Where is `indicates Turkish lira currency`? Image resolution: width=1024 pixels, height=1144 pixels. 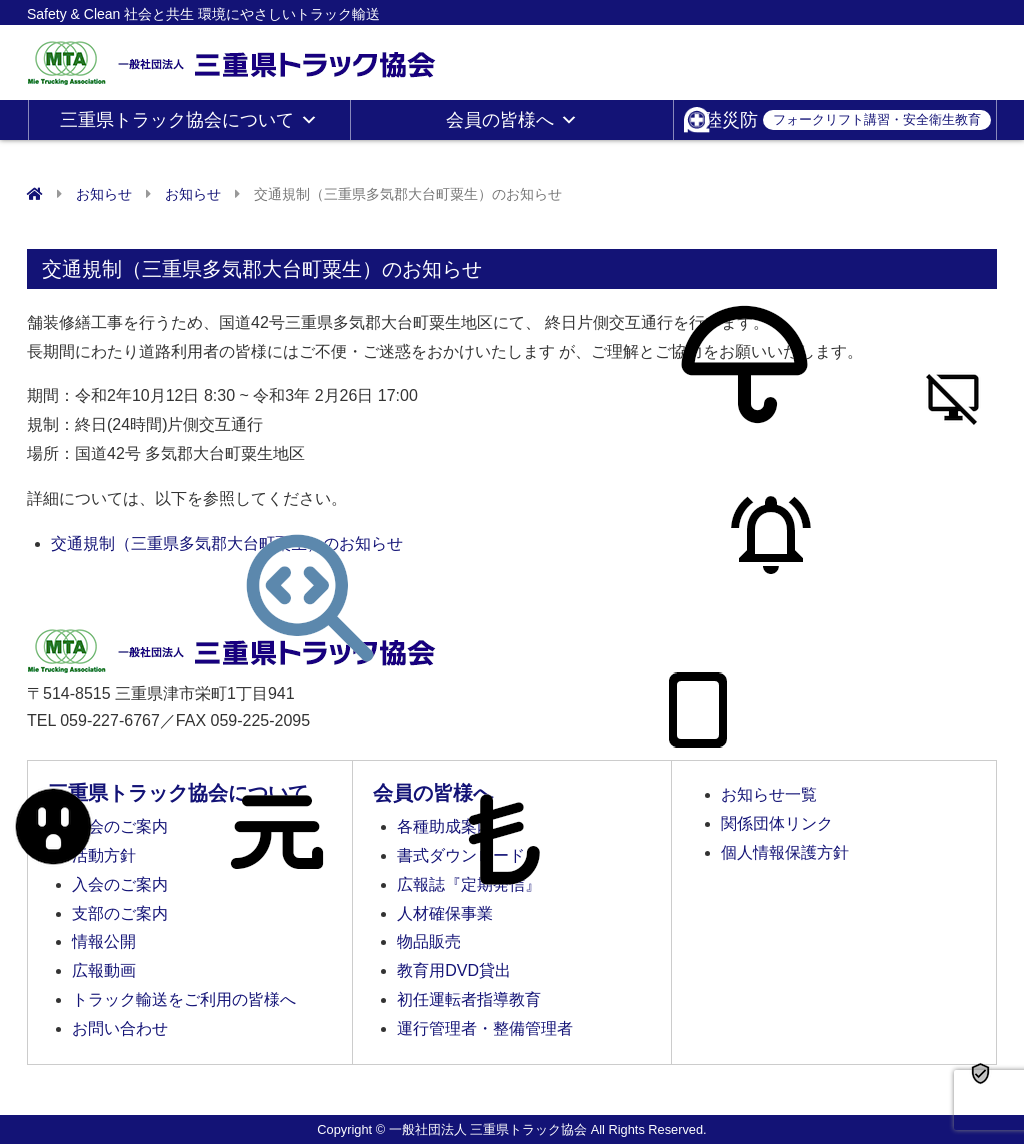 indicates Turkish lira currency is located at coordinates (499, 839).